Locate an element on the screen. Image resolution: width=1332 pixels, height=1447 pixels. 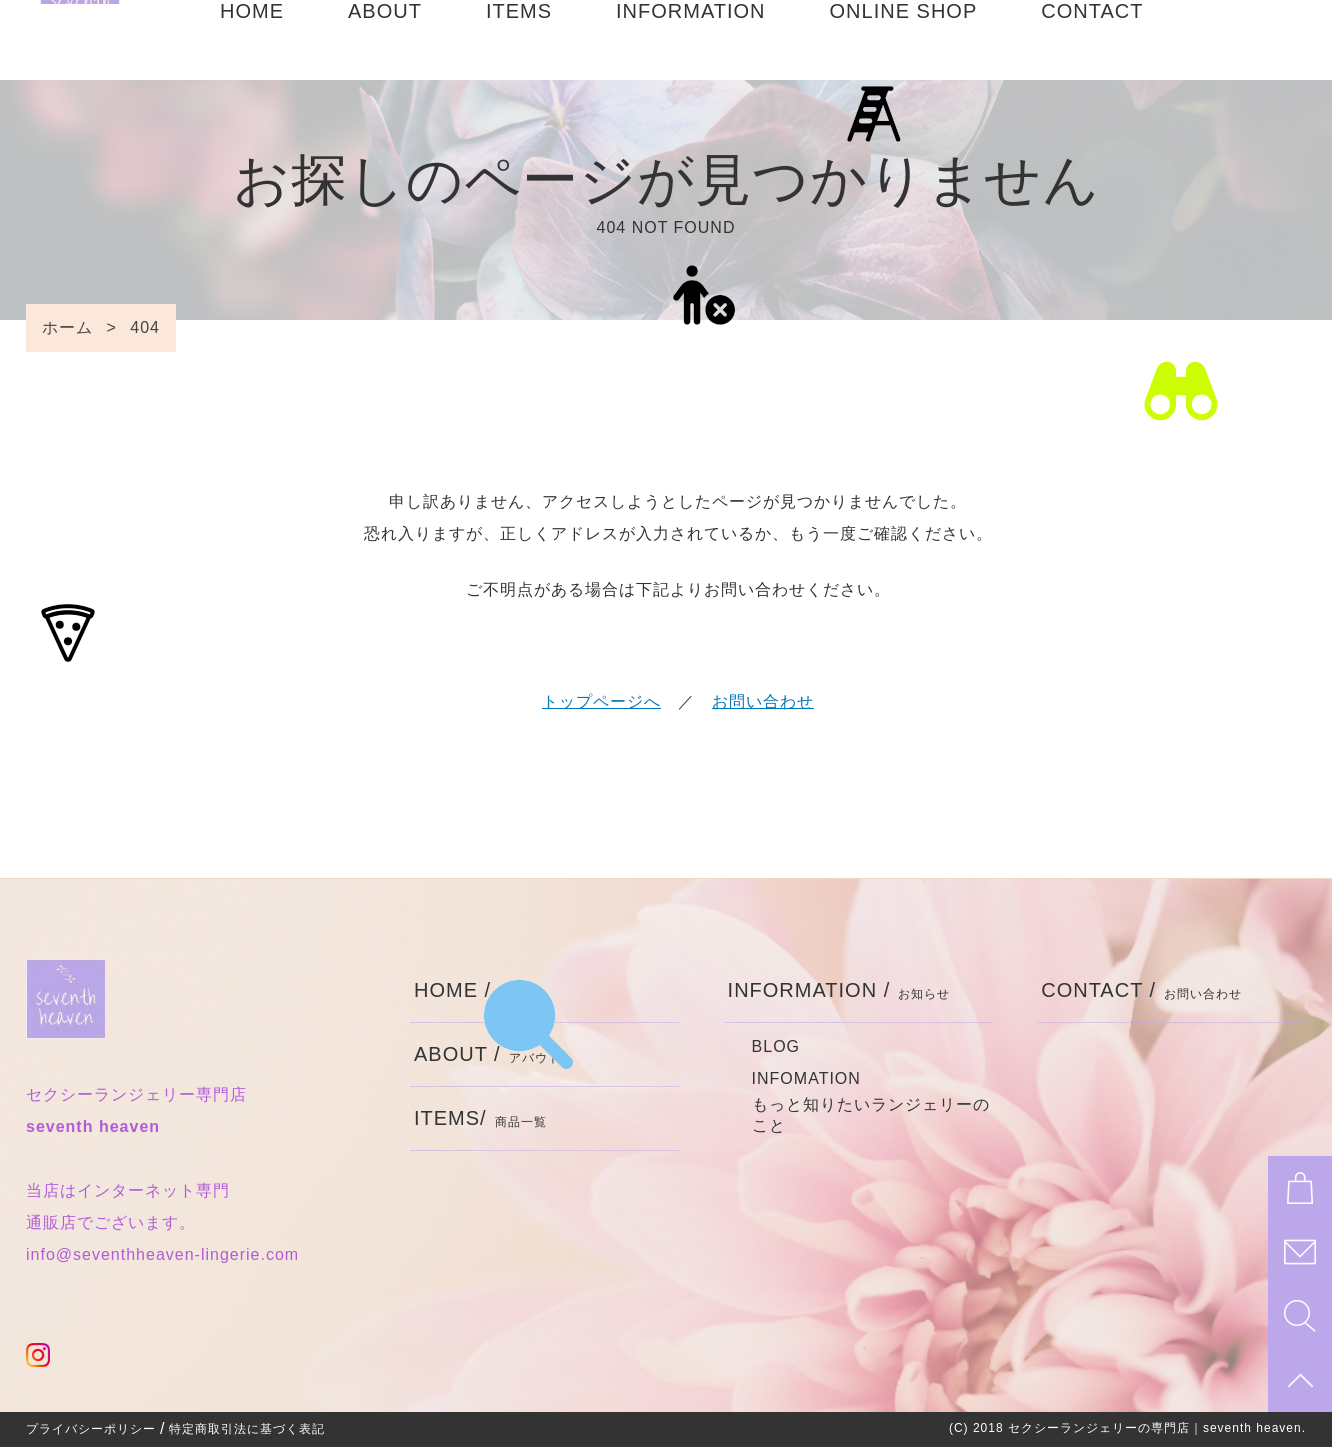
search or explore content is located at coordinates (1181, 391).